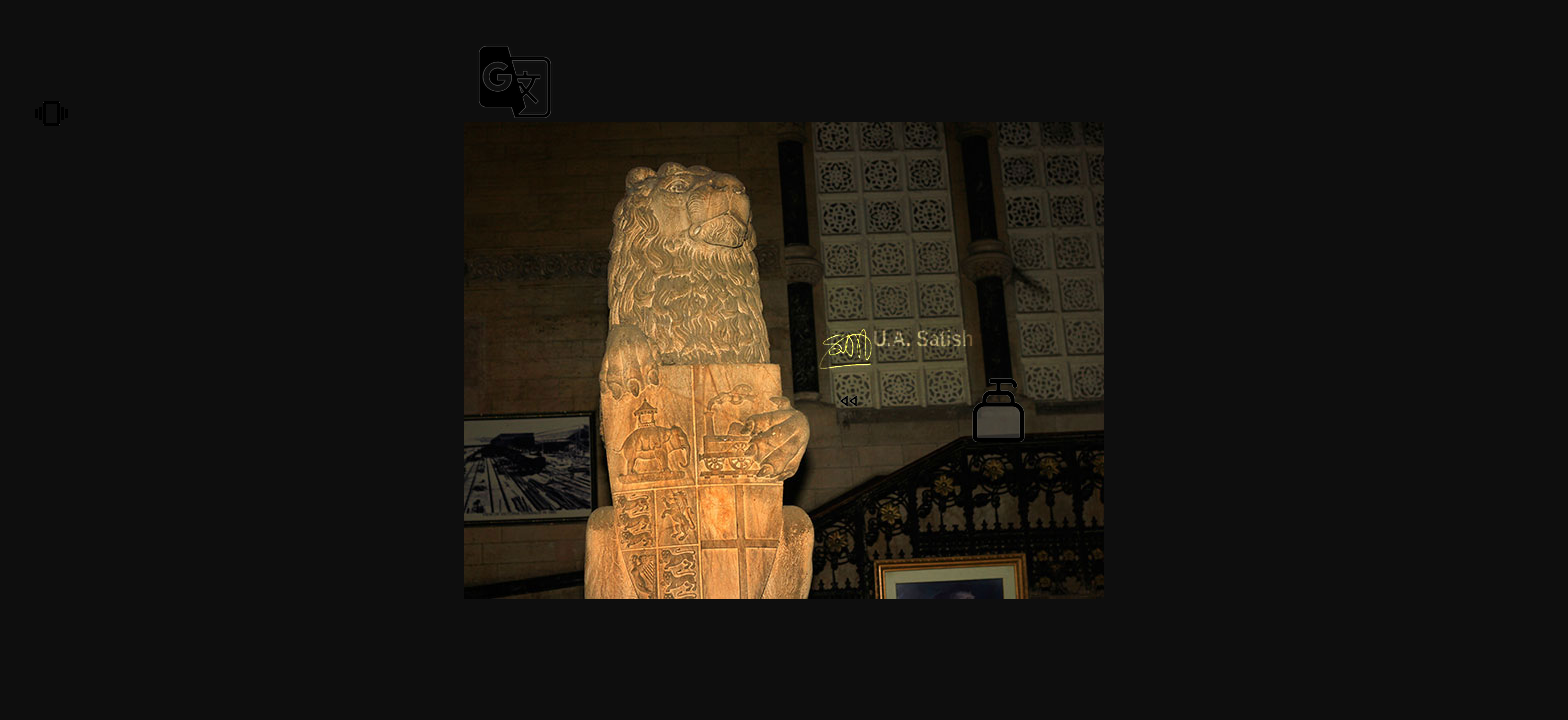 The height and width of the screenshot is (720, 1568). Describe the element at coordinates (51, 113) in the screenshot. I see `toggle vibration mode on or off` at that location.